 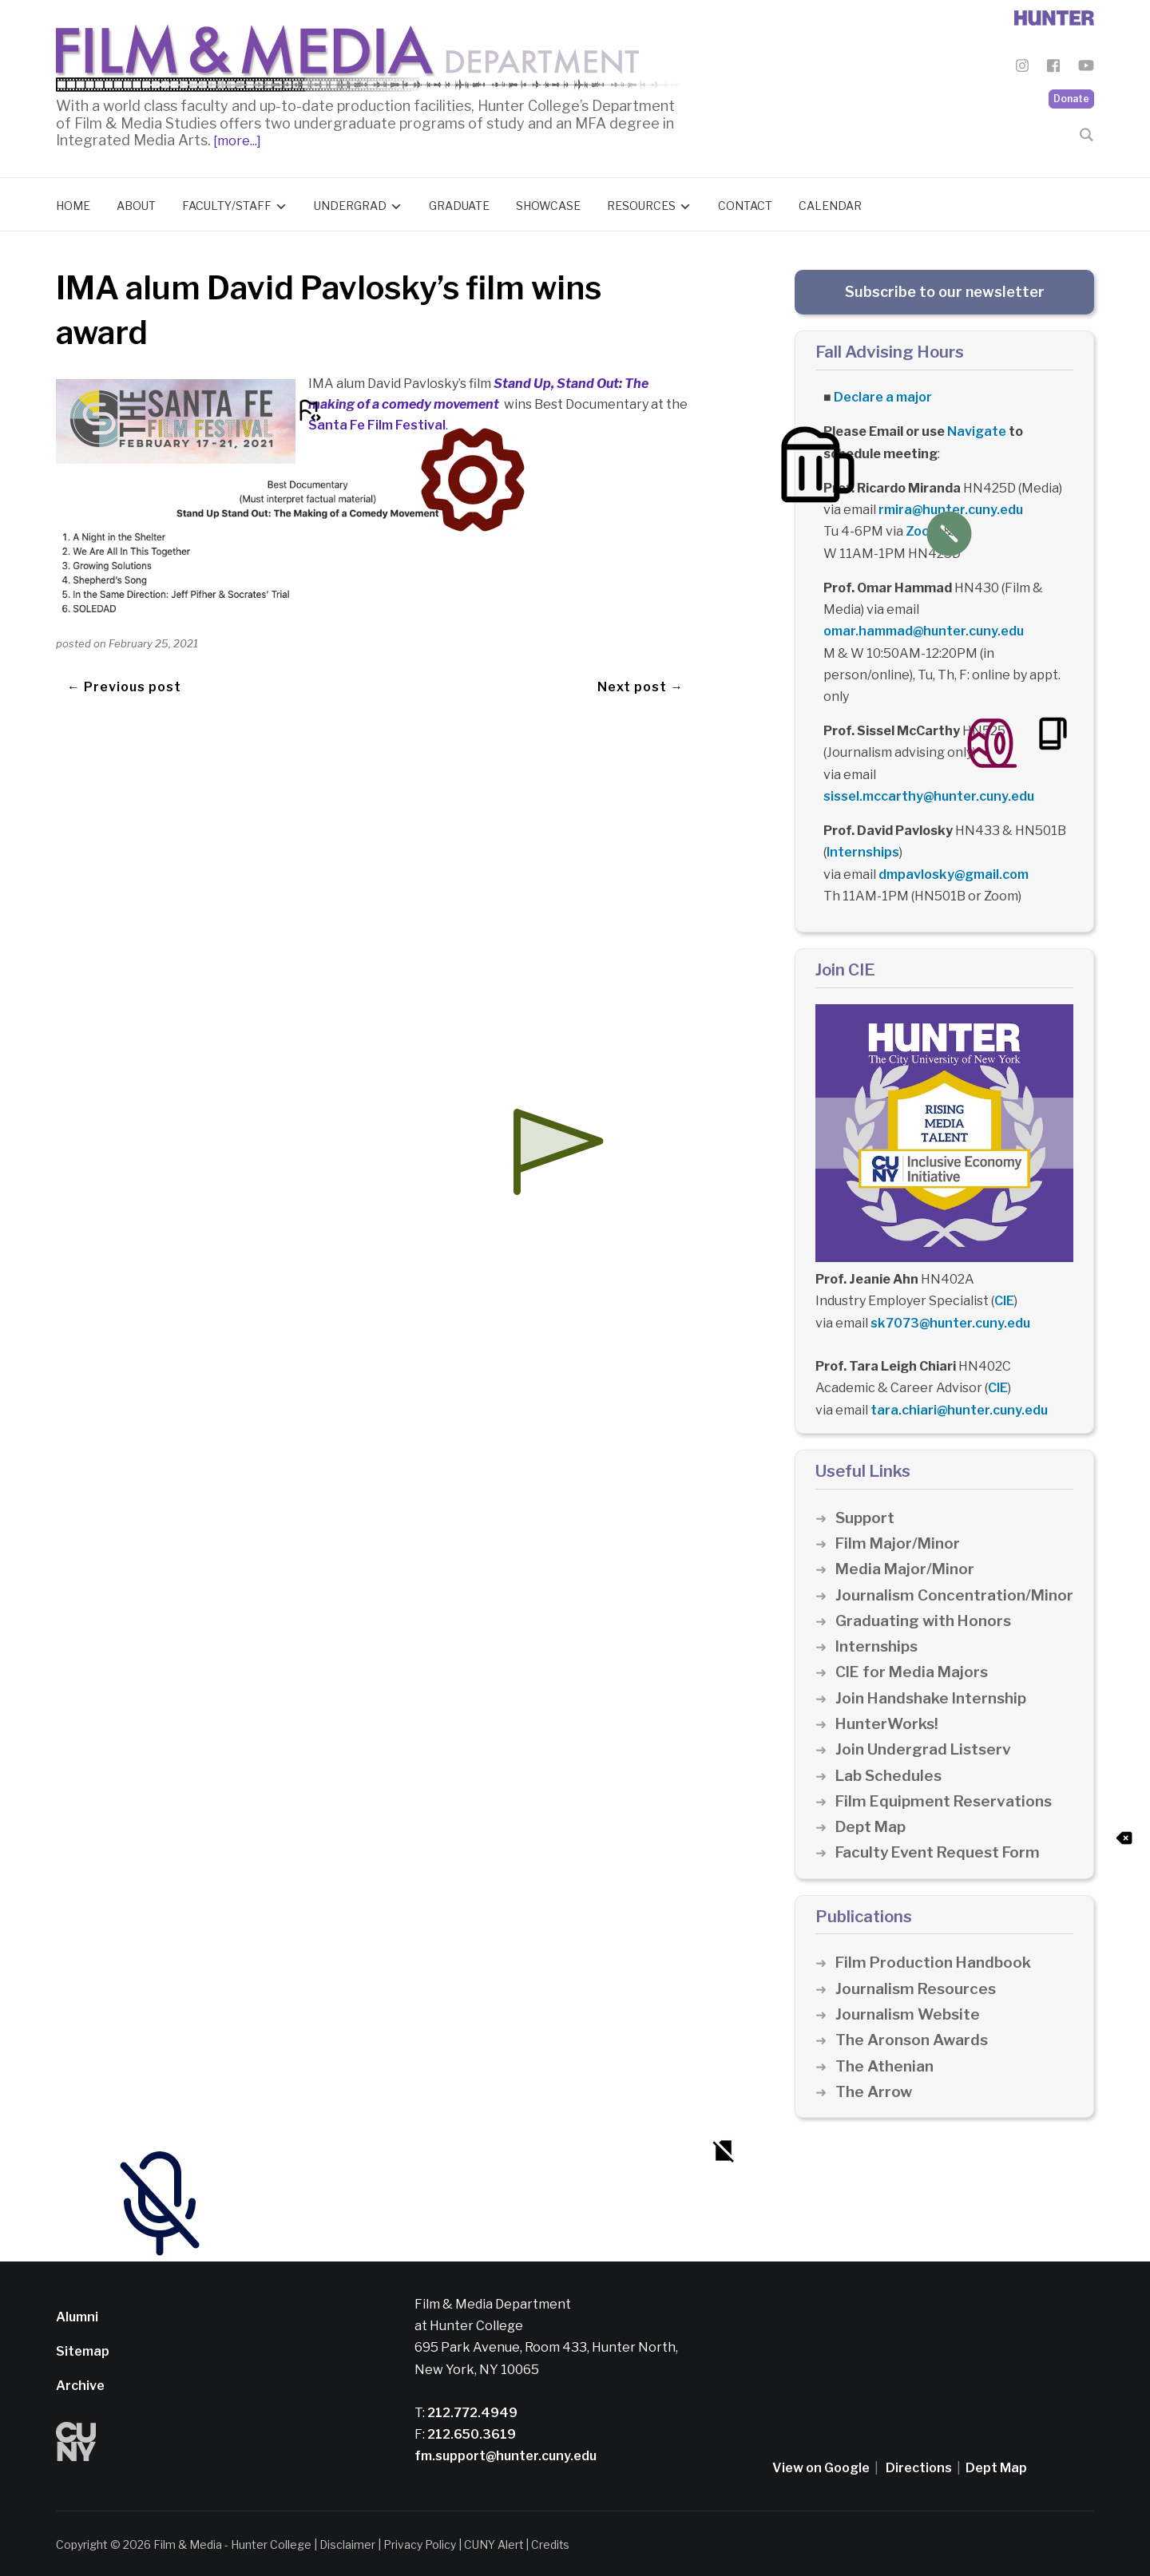 I want to click on indicates a restricted or prohibited action, so click(x=949, y=533).